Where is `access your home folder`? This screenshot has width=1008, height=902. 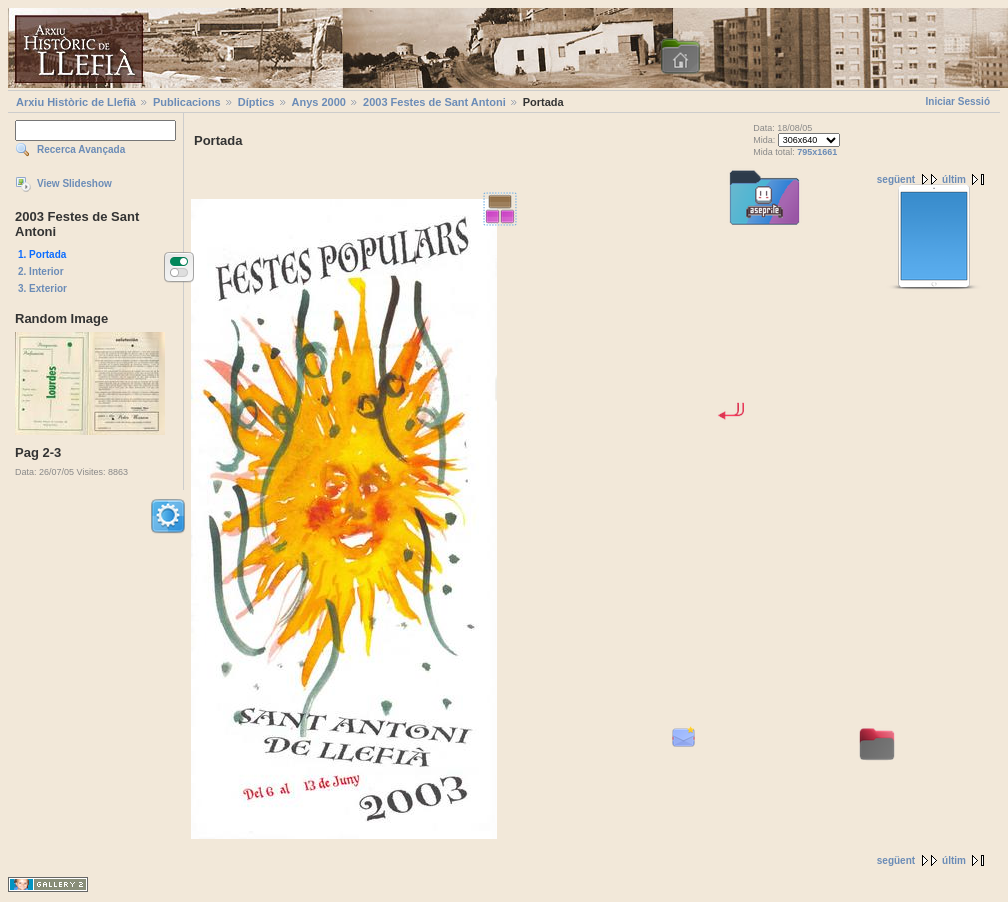 access your home folder is located at coordinates (680, 55).